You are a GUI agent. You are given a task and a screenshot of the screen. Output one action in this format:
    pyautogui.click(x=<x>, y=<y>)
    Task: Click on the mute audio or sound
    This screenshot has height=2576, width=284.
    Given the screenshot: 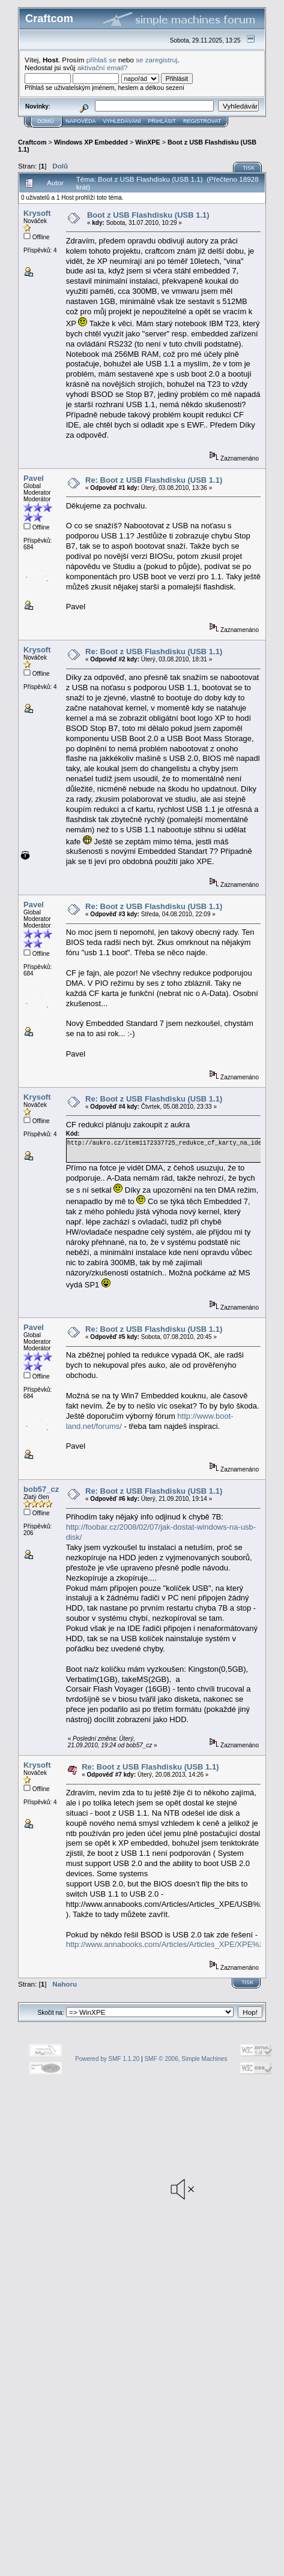 What is the action you would take?
    pyautogui.click(x=182, y=2189)
    